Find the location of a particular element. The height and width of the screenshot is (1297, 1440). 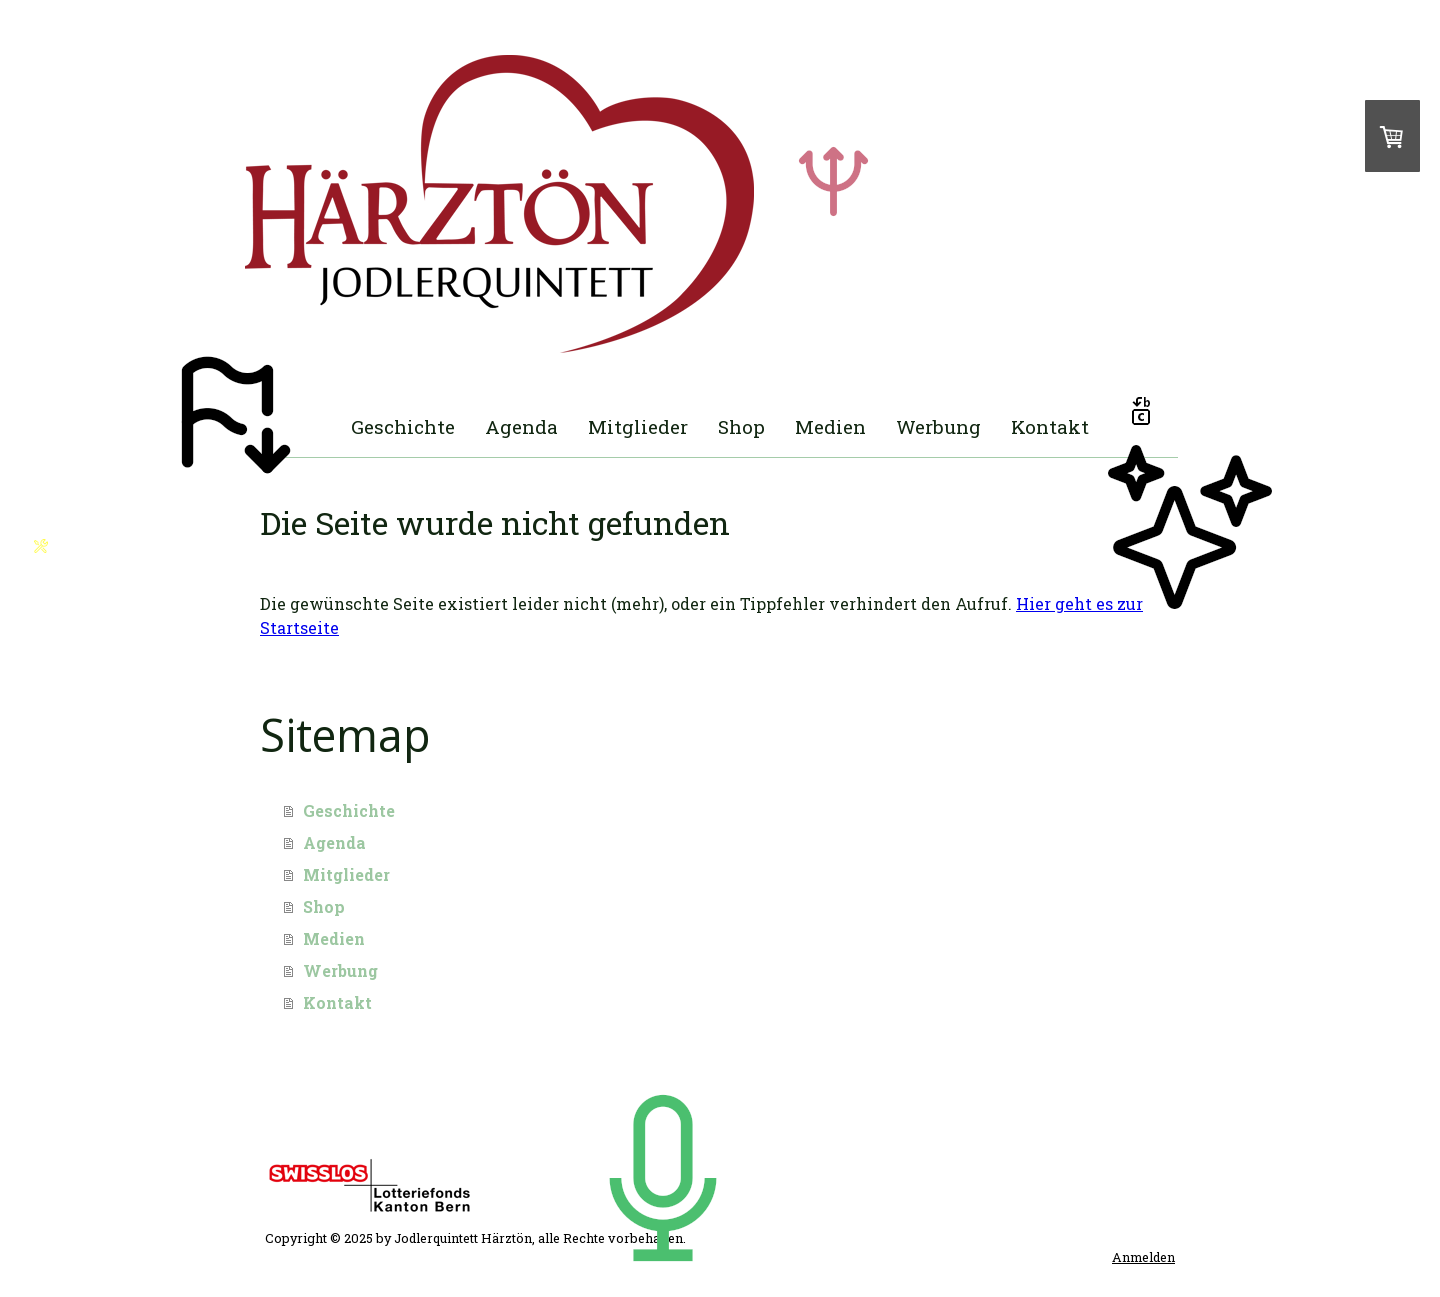

neptune or poseidon symbol in astrology or mythology app is located at coordinates (833, 181).